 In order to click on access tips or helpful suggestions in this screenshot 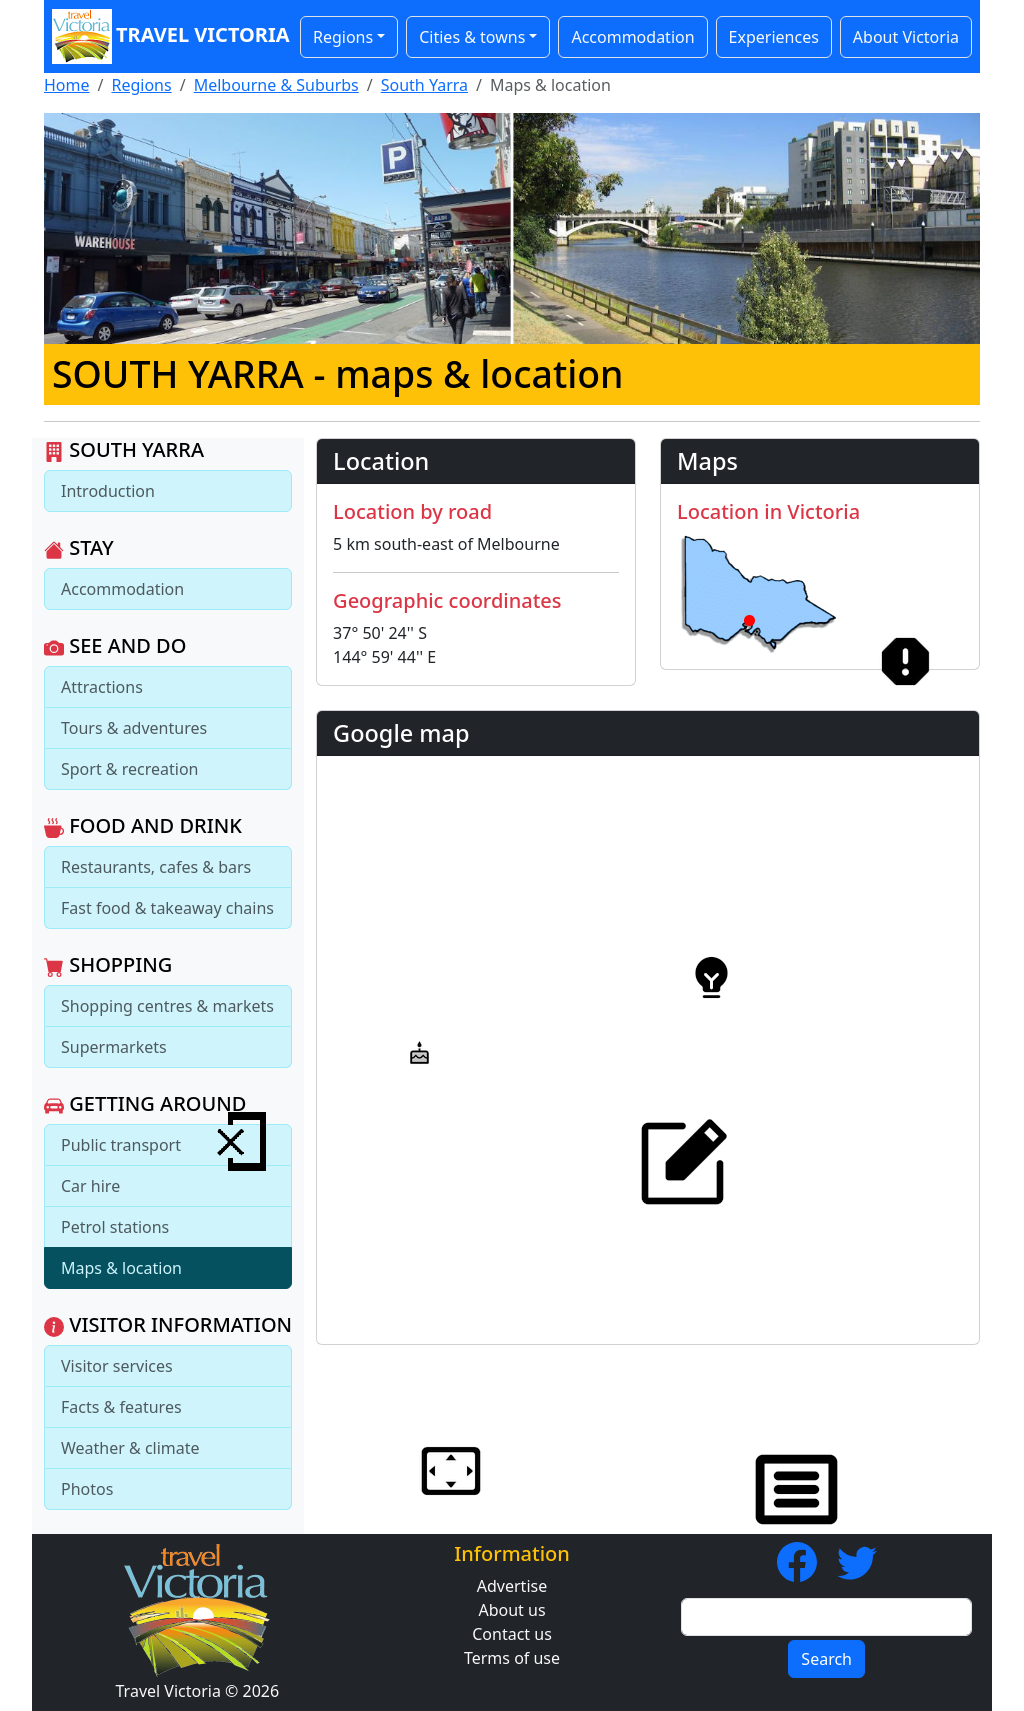, I will do `click(711, 977)`.